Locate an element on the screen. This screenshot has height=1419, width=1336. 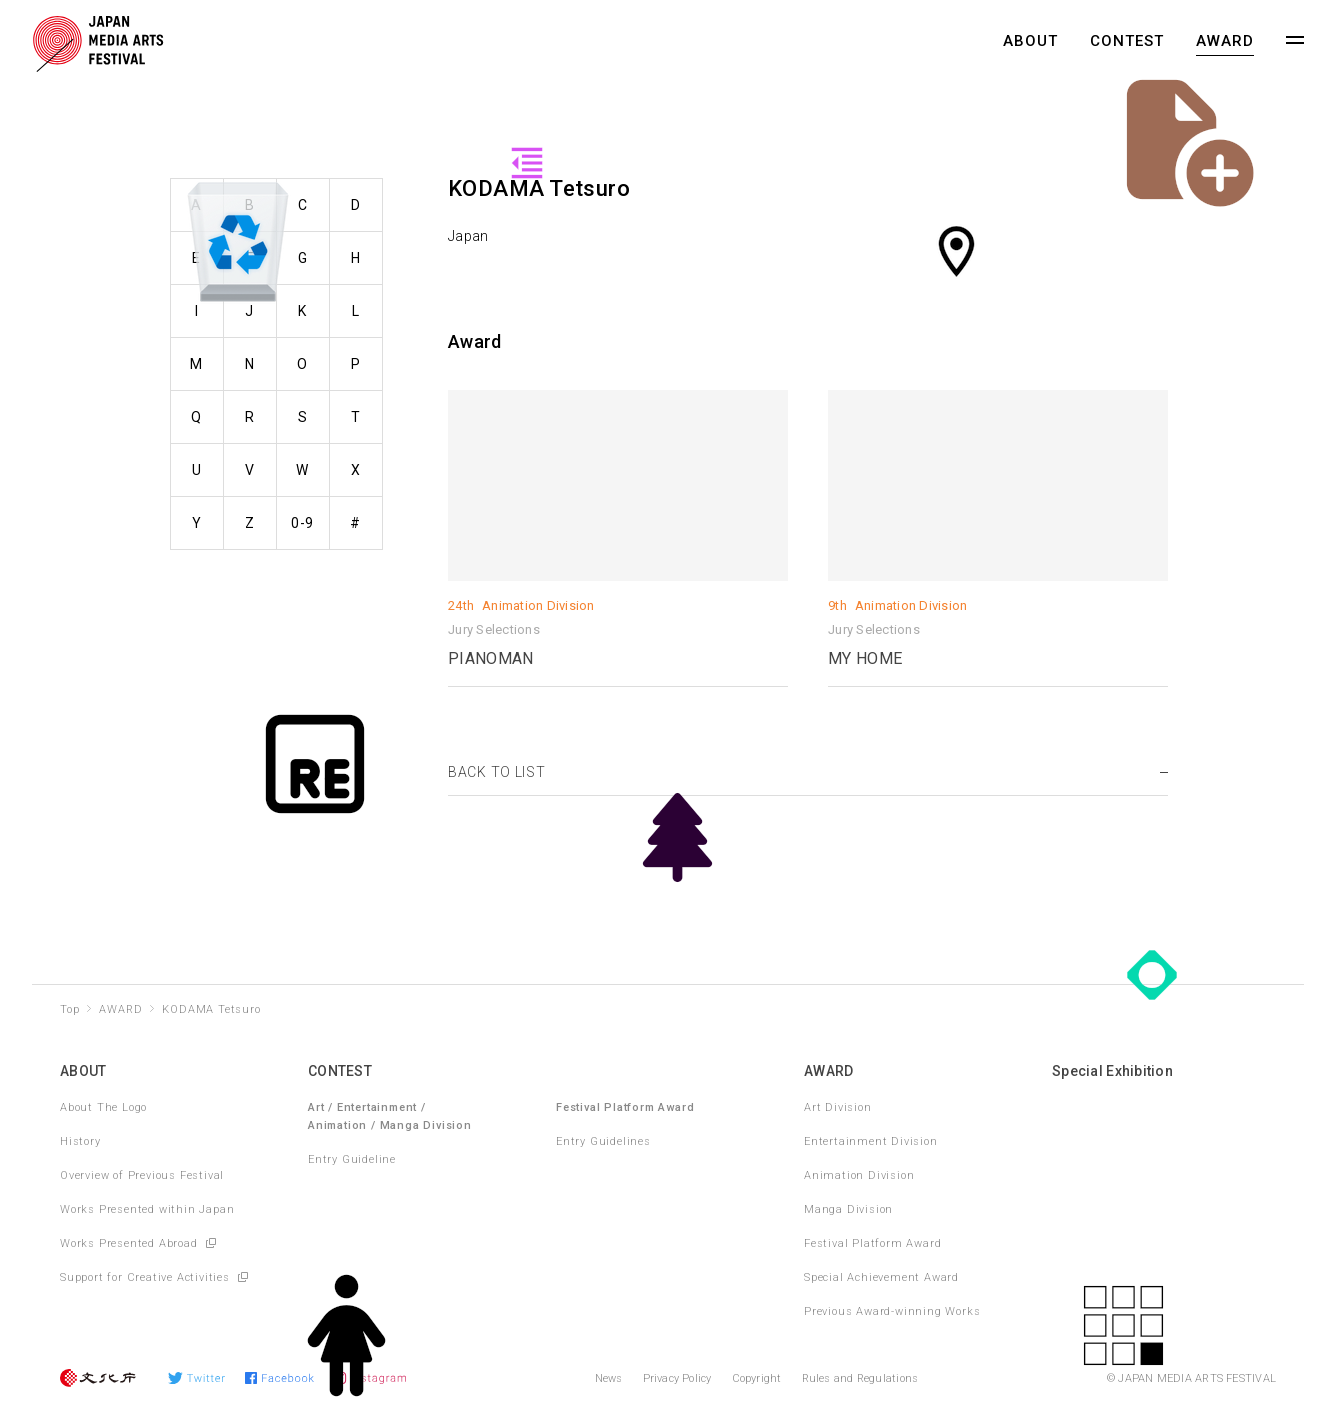
create a new file is located at coordinates (1186, 139).